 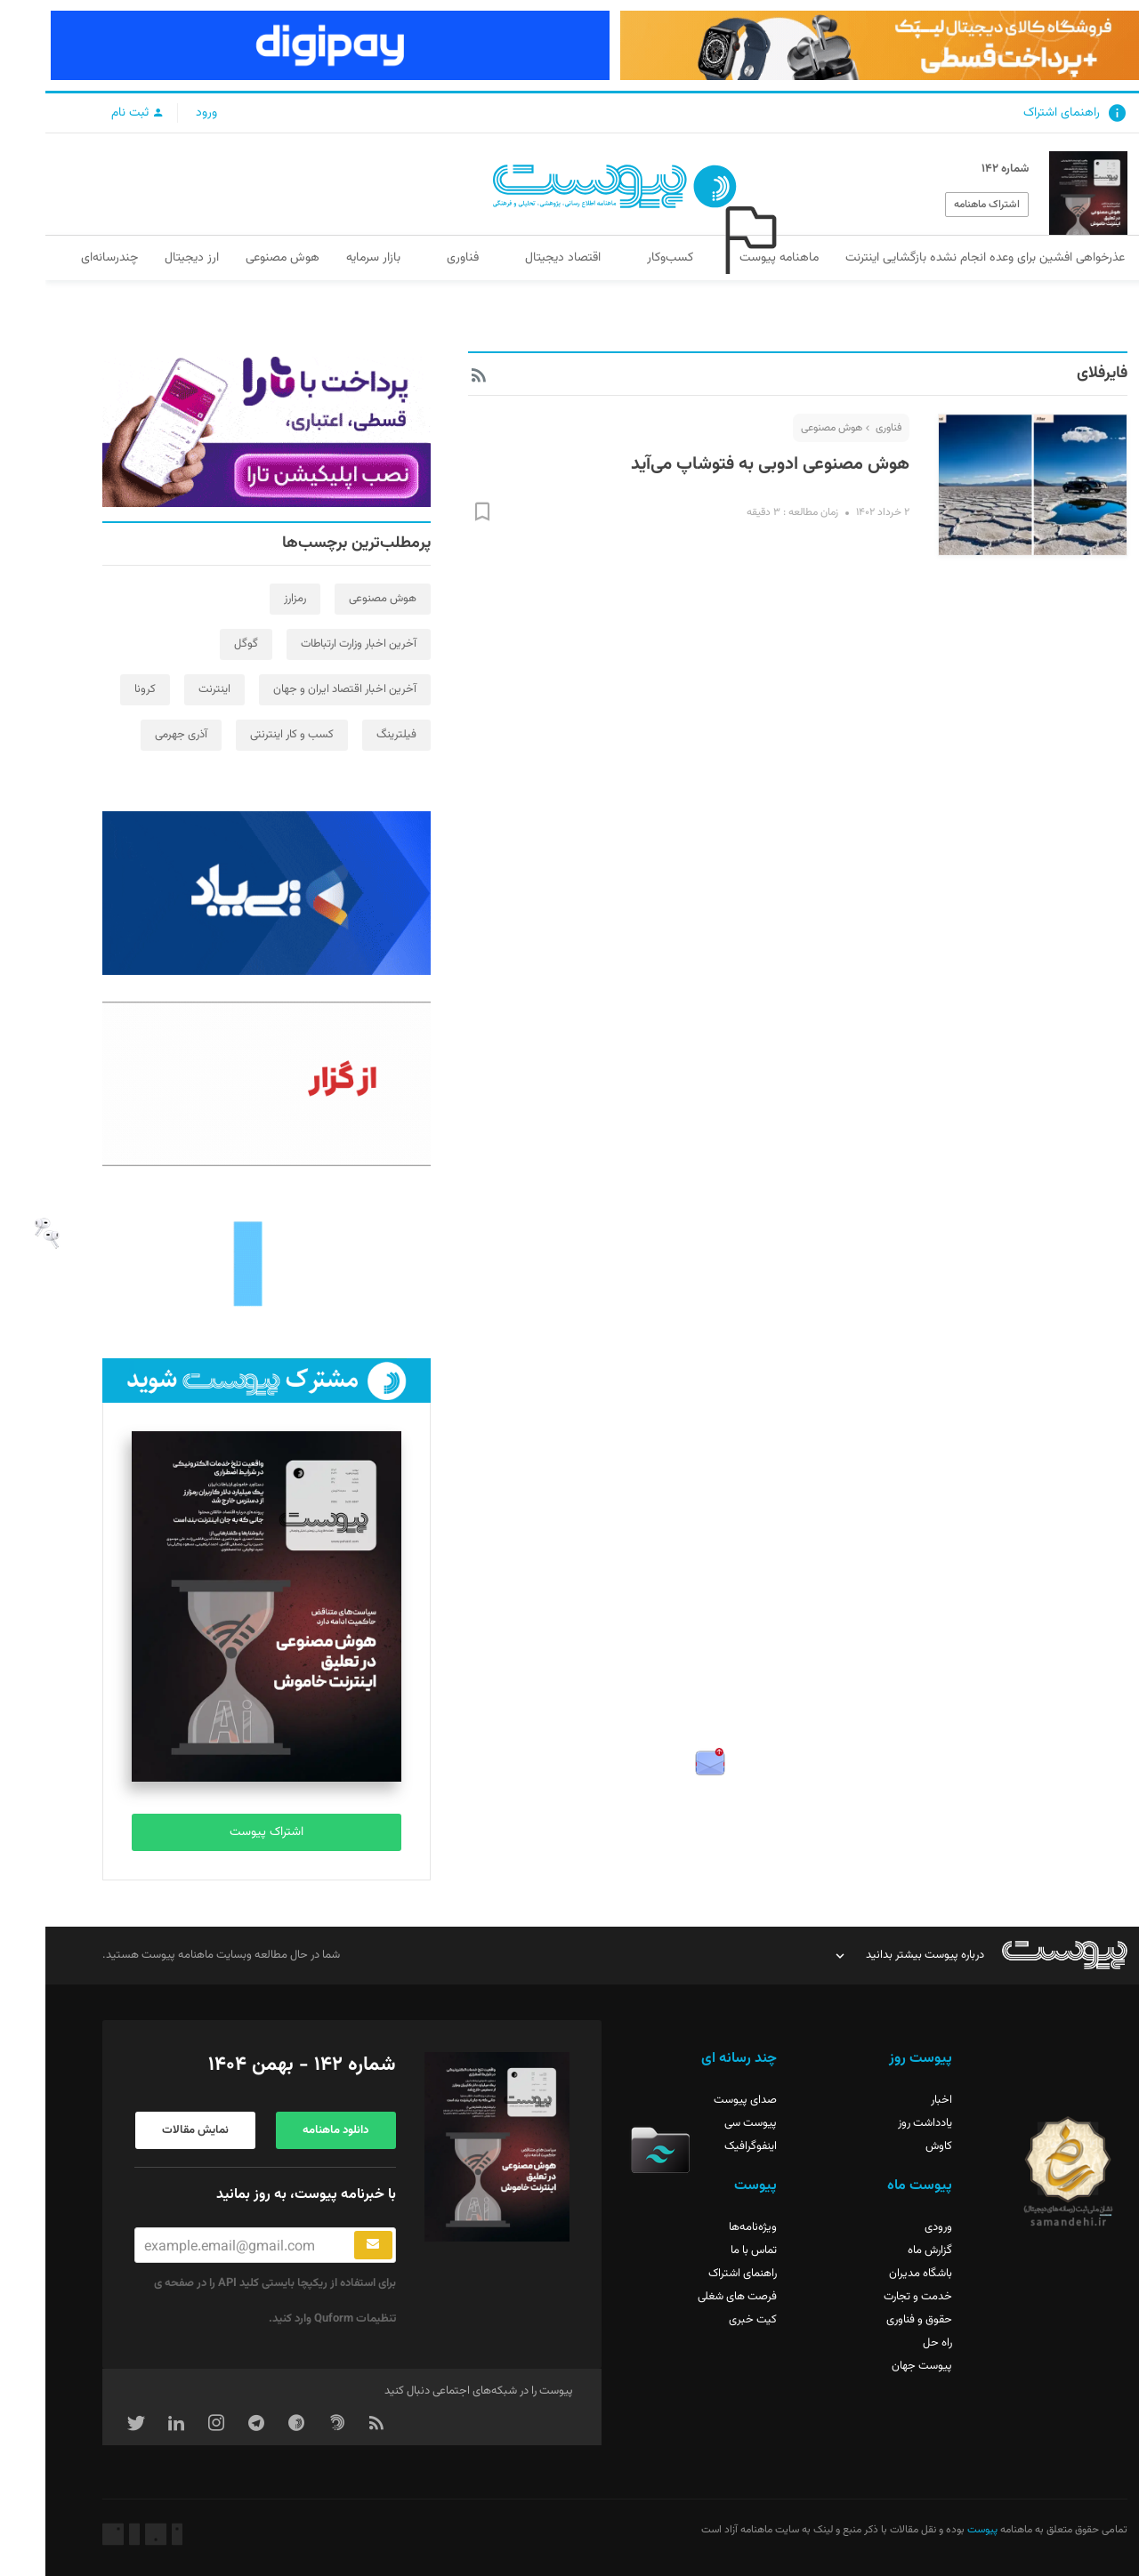 I want to click on send an email message, so click(x=710, y=1763).